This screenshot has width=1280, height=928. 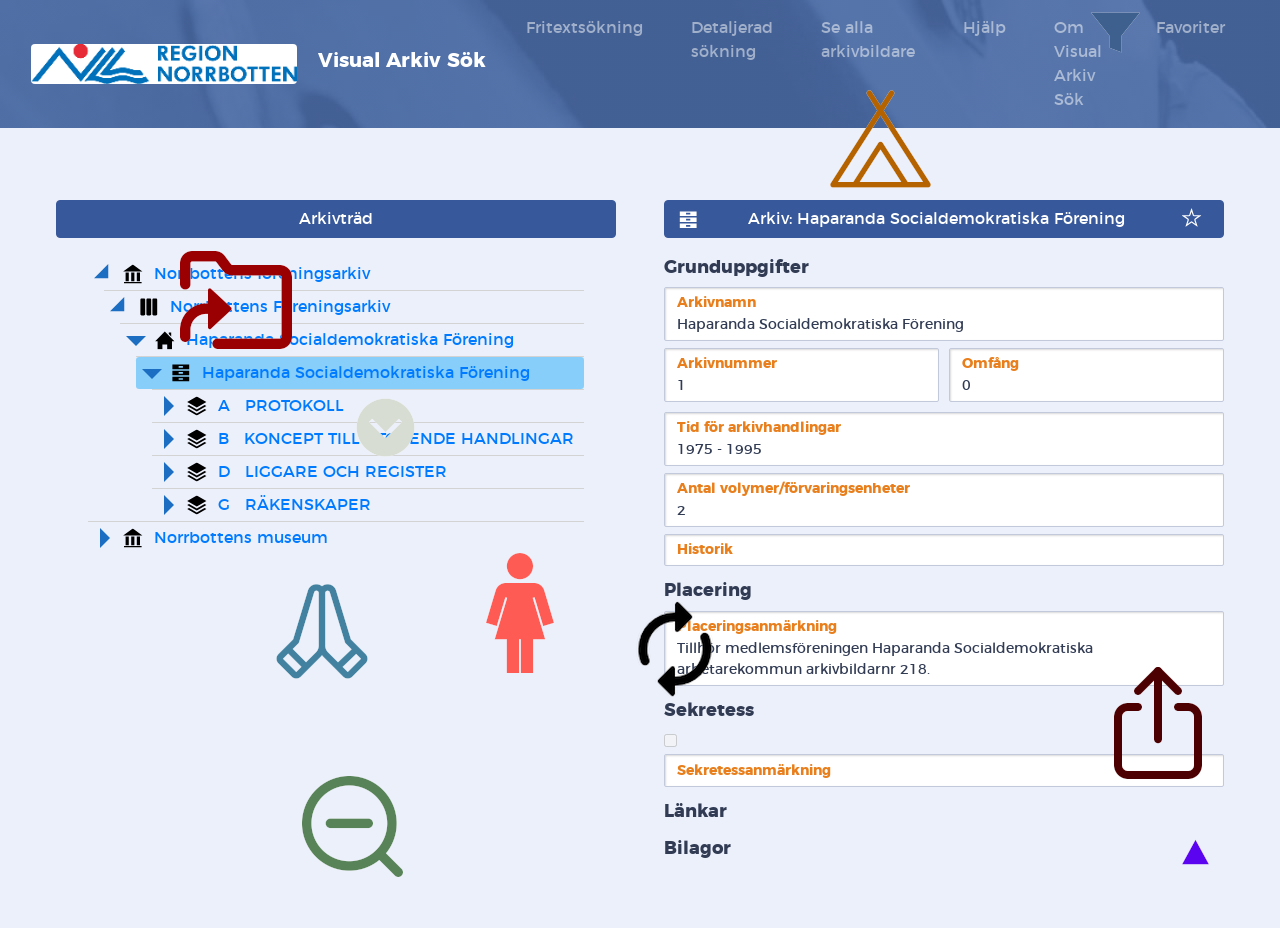 What do you see at coordinates (1158, 723) in the screenshot?
I see `share this content with others` at bounding box center [1158, 723].